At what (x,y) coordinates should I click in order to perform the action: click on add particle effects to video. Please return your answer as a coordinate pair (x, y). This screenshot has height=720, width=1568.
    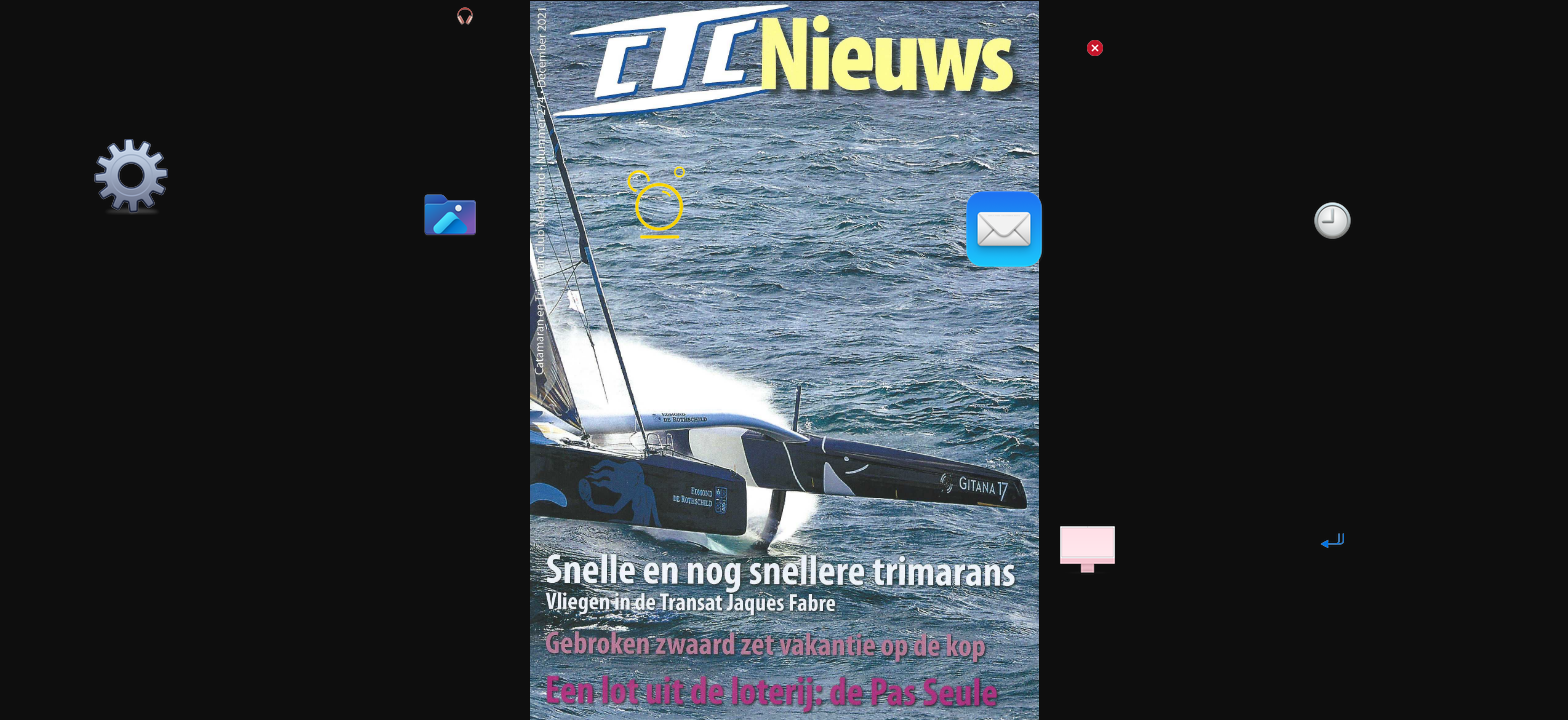
    Looking at the image, I should click on (659, 202).